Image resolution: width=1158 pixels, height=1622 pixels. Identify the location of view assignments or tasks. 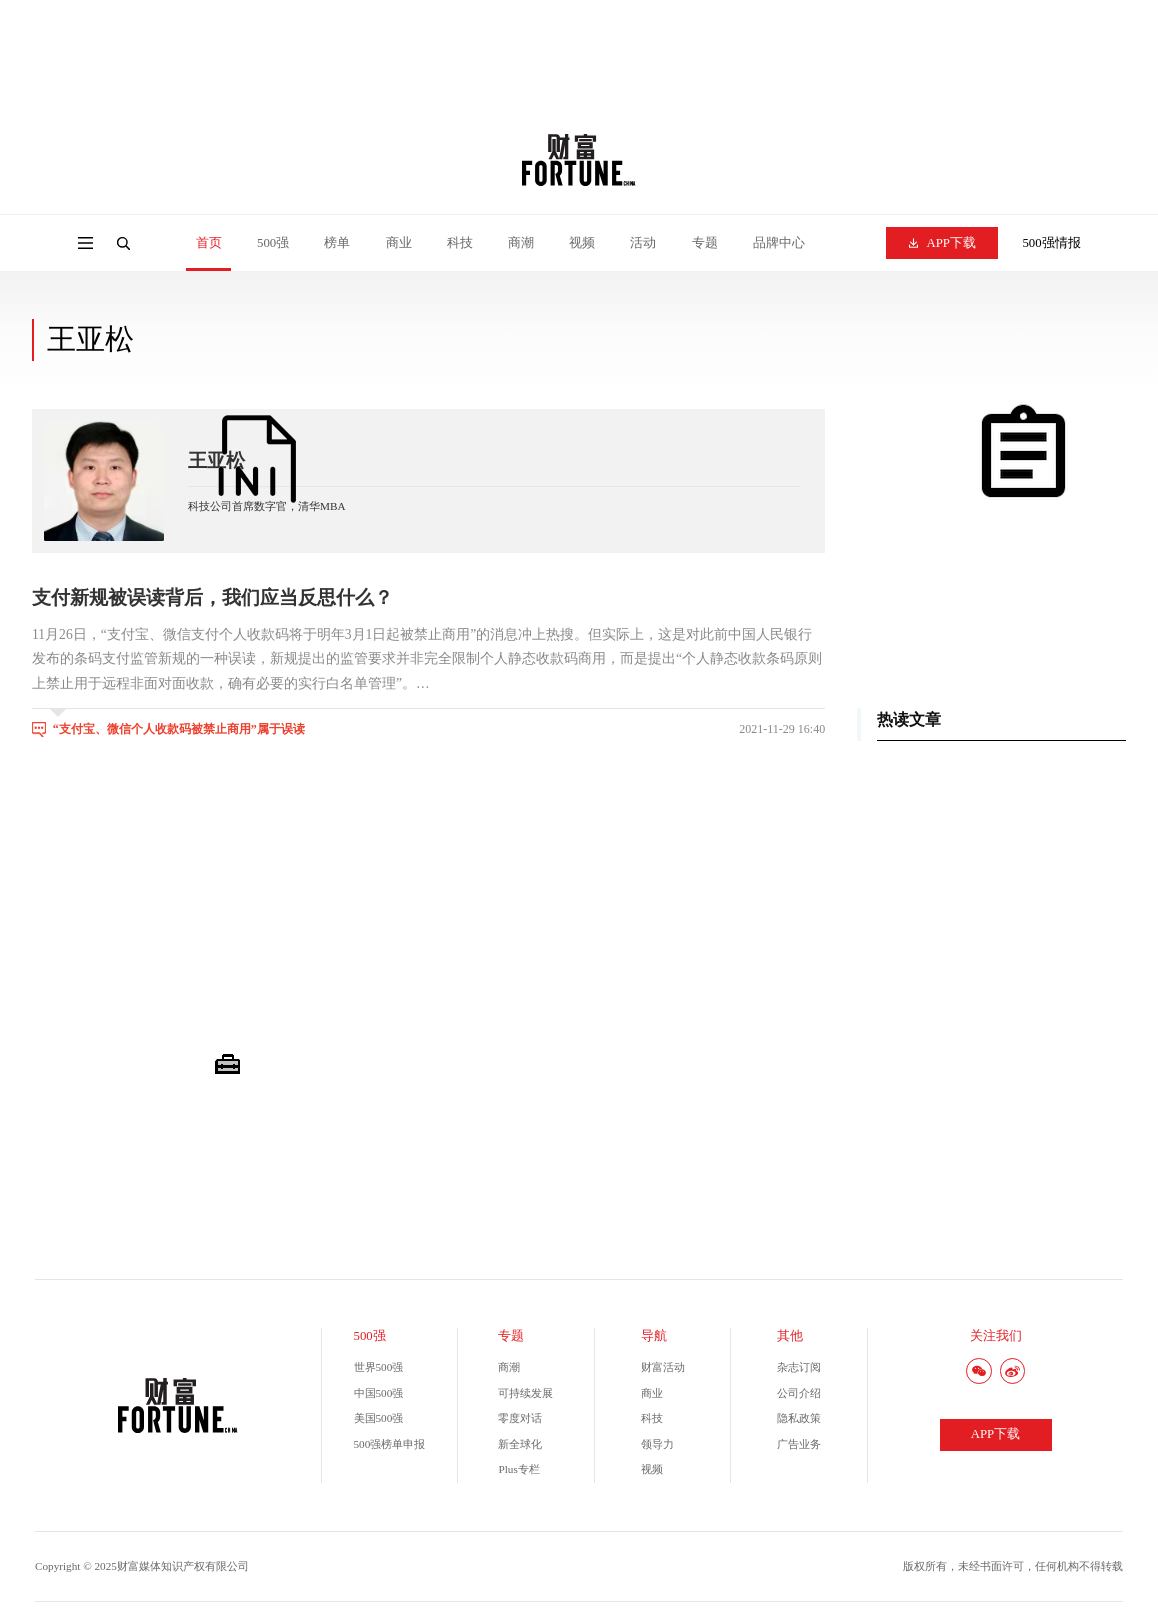
(1023, 455).